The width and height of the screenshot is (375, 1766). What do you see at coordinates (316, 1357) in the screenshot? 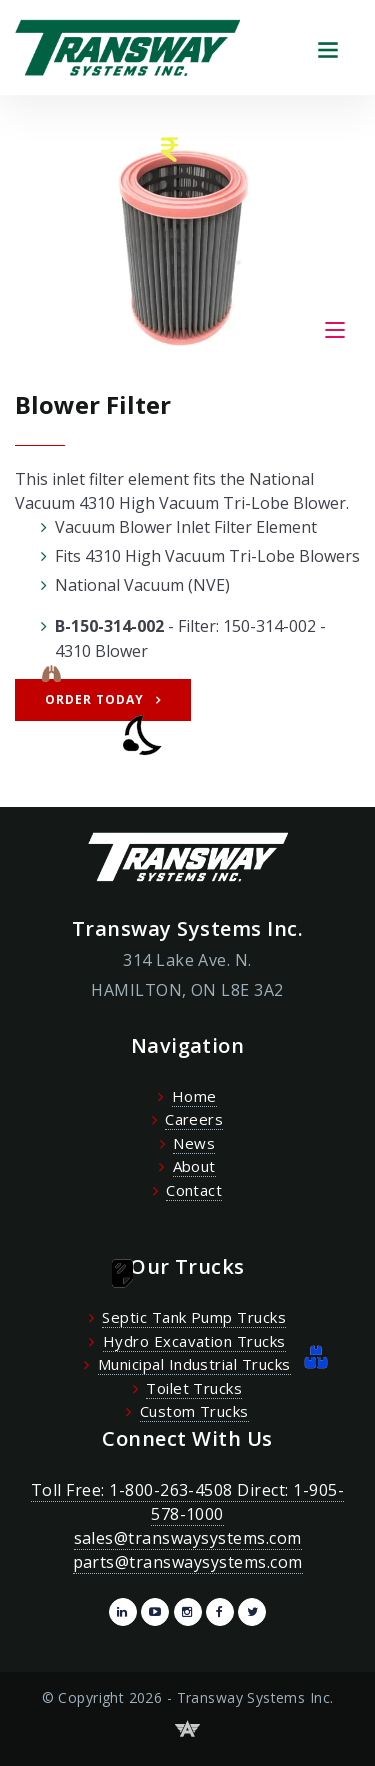
I see `view inventory or stock items` at bounding box center [316, 1357].